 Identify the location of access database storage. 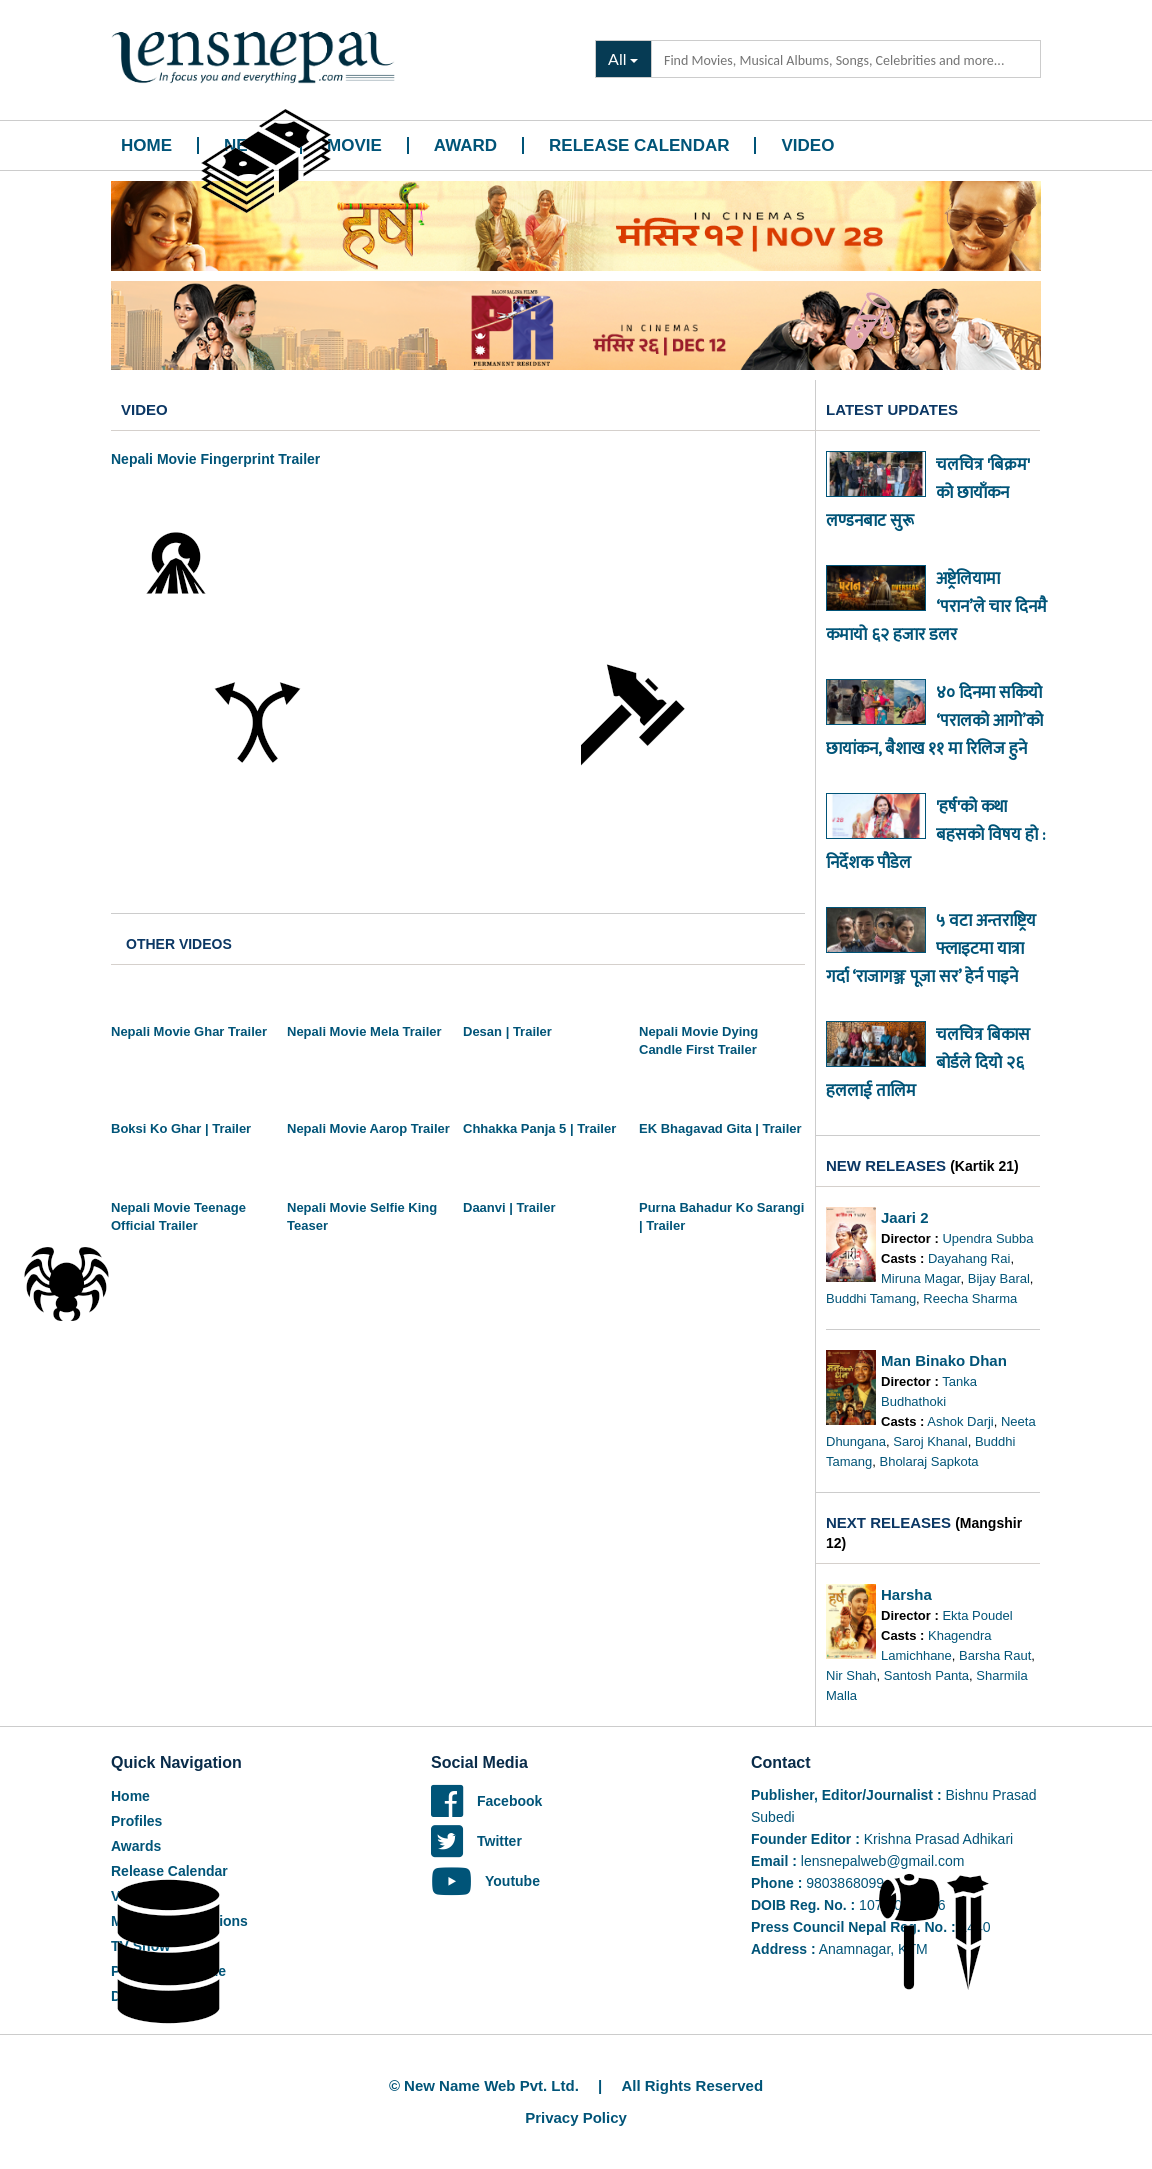
(168, 1951).